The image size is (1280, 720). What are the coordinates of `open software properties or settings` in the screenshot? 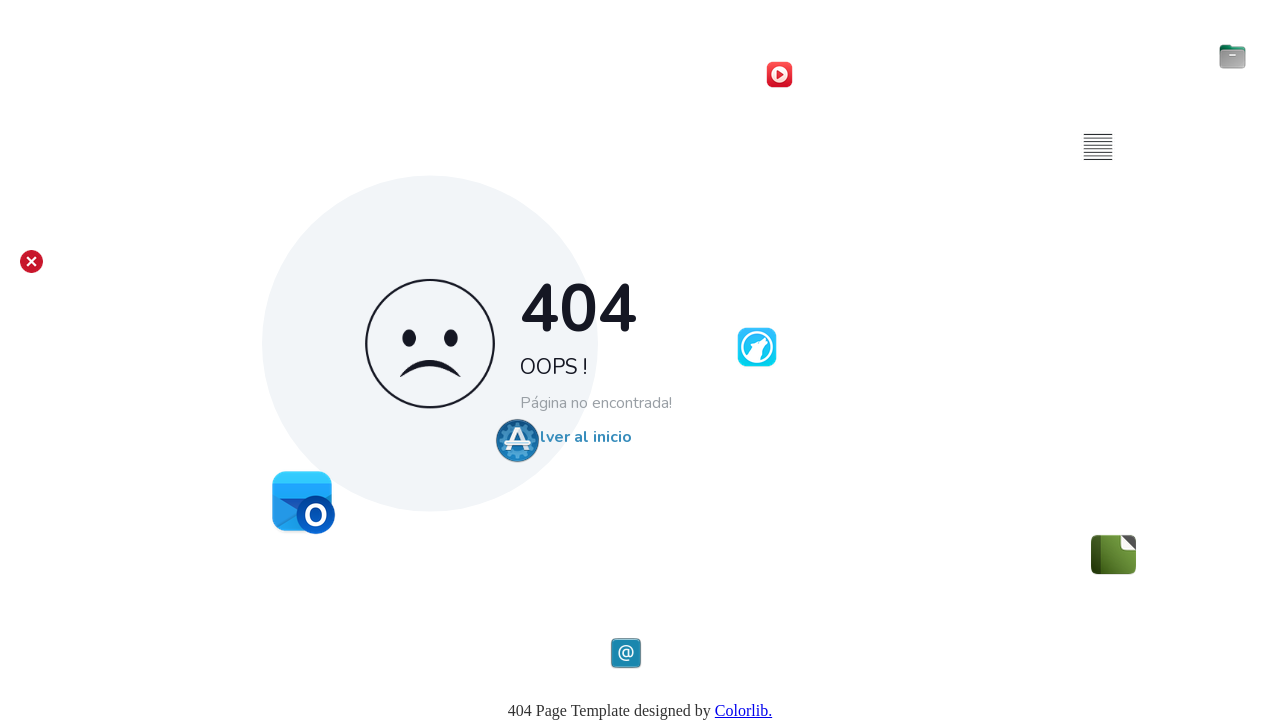 It's located at (517, 440).